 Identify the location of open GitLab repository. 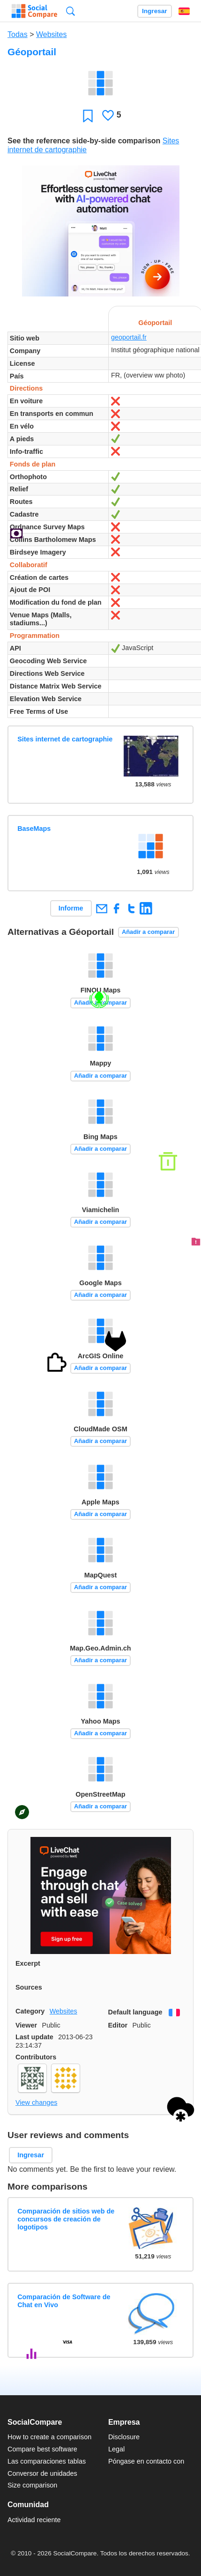
(115, 1341).